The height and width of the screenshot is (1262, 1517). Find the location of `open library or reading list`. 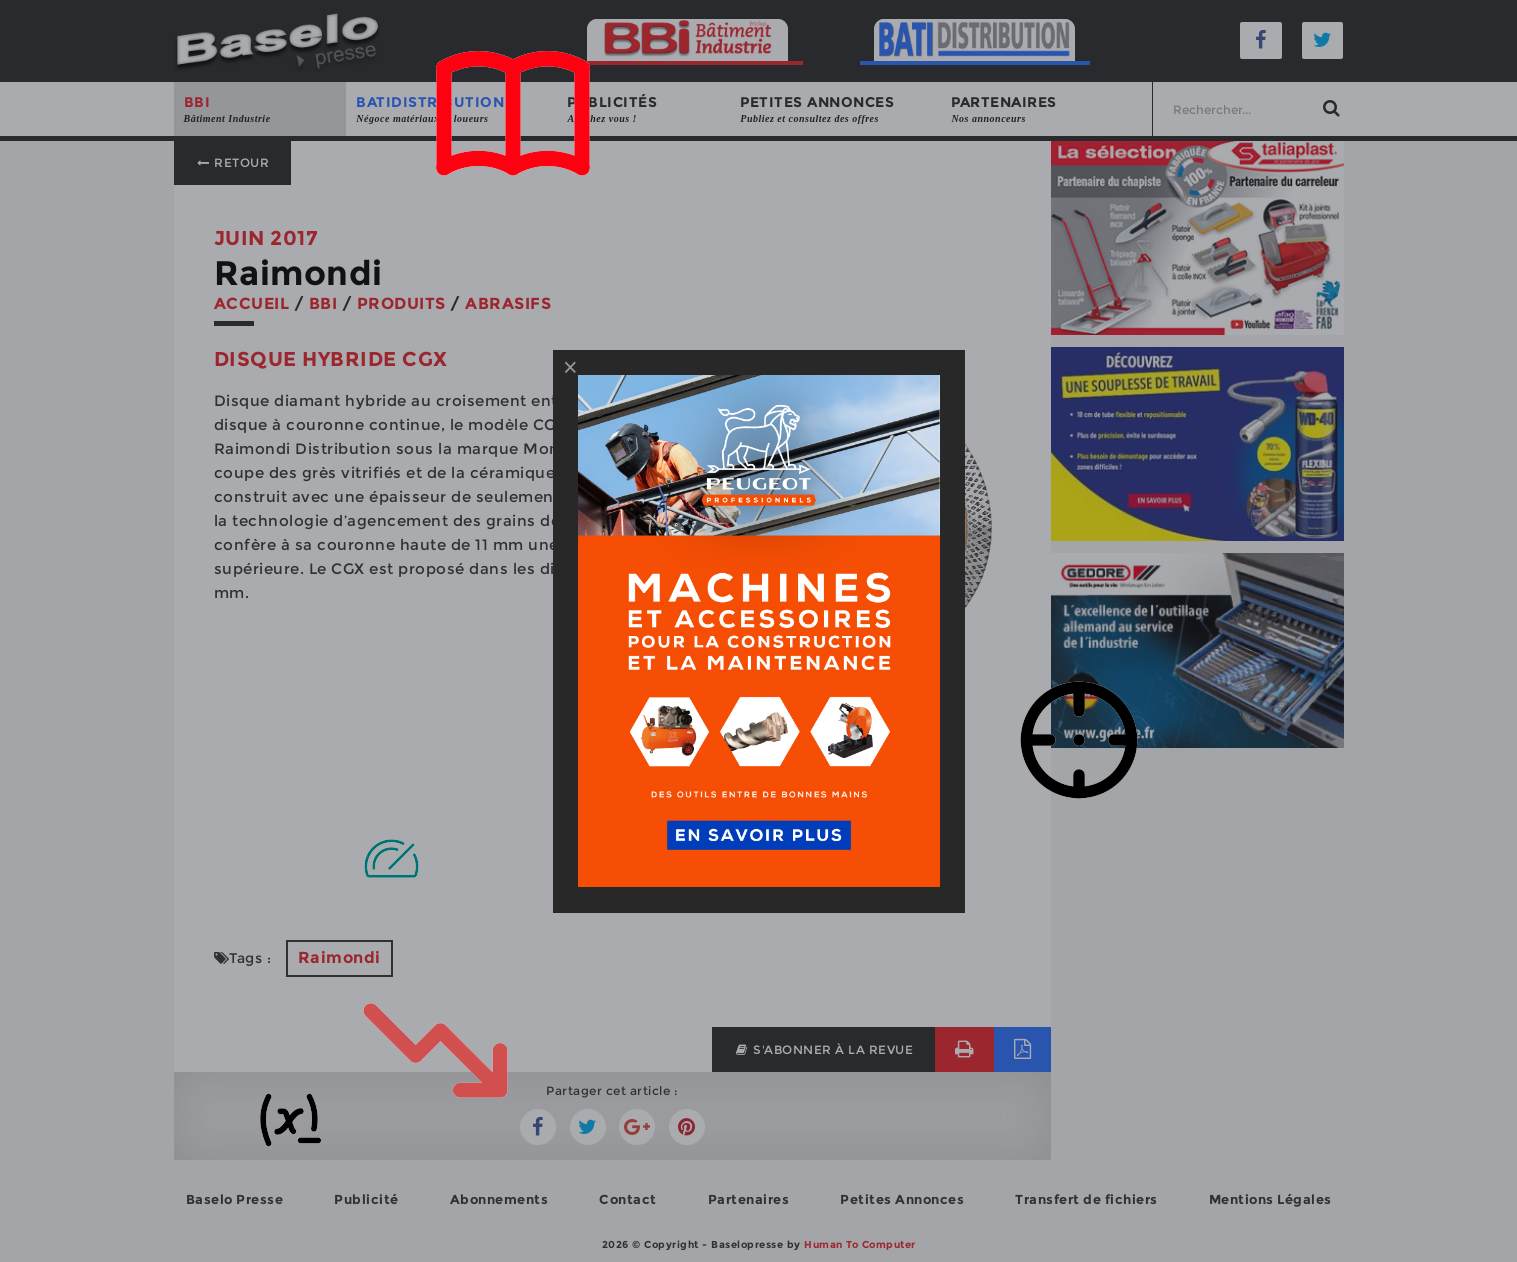

open library or reading list is located at coordinates (513, 114).